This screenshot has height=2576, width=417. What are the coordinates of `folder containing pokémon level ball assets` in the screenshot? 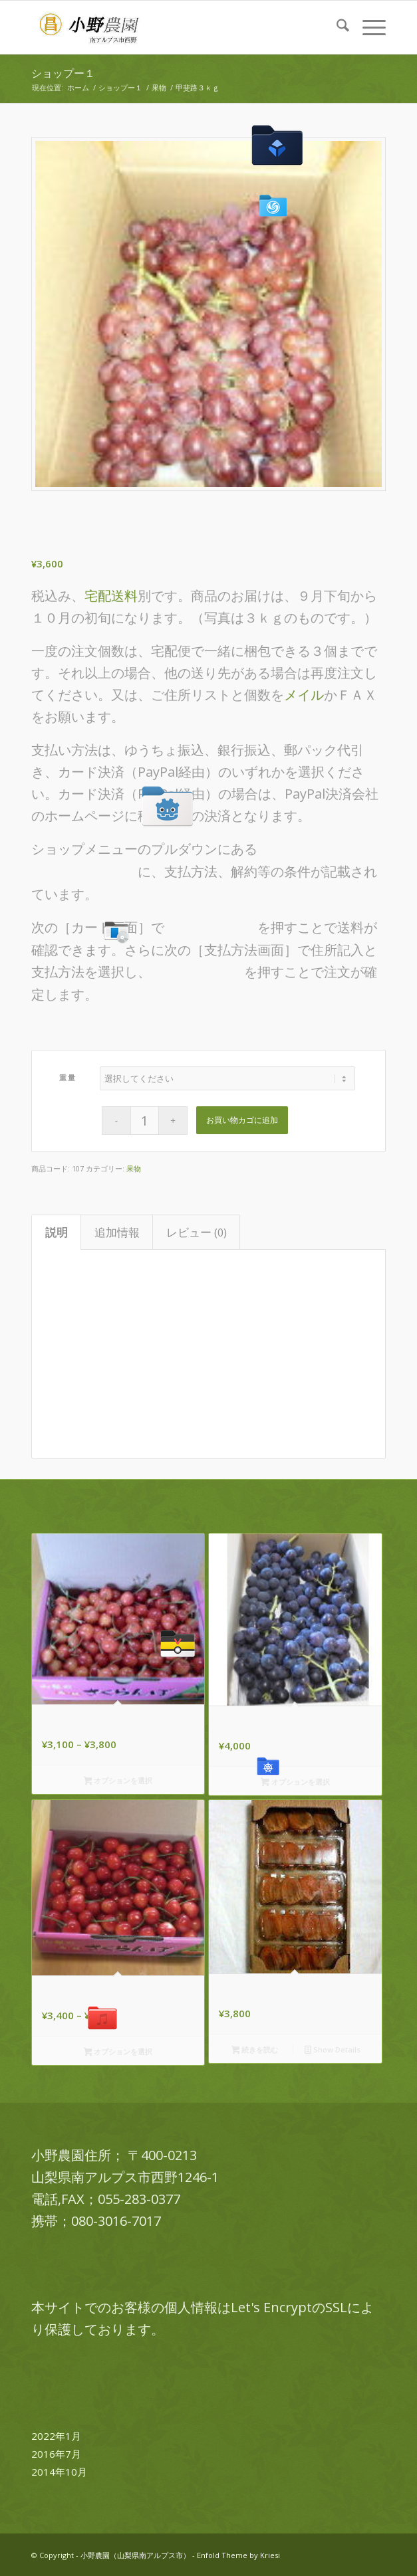 It's located at (178, 1644).